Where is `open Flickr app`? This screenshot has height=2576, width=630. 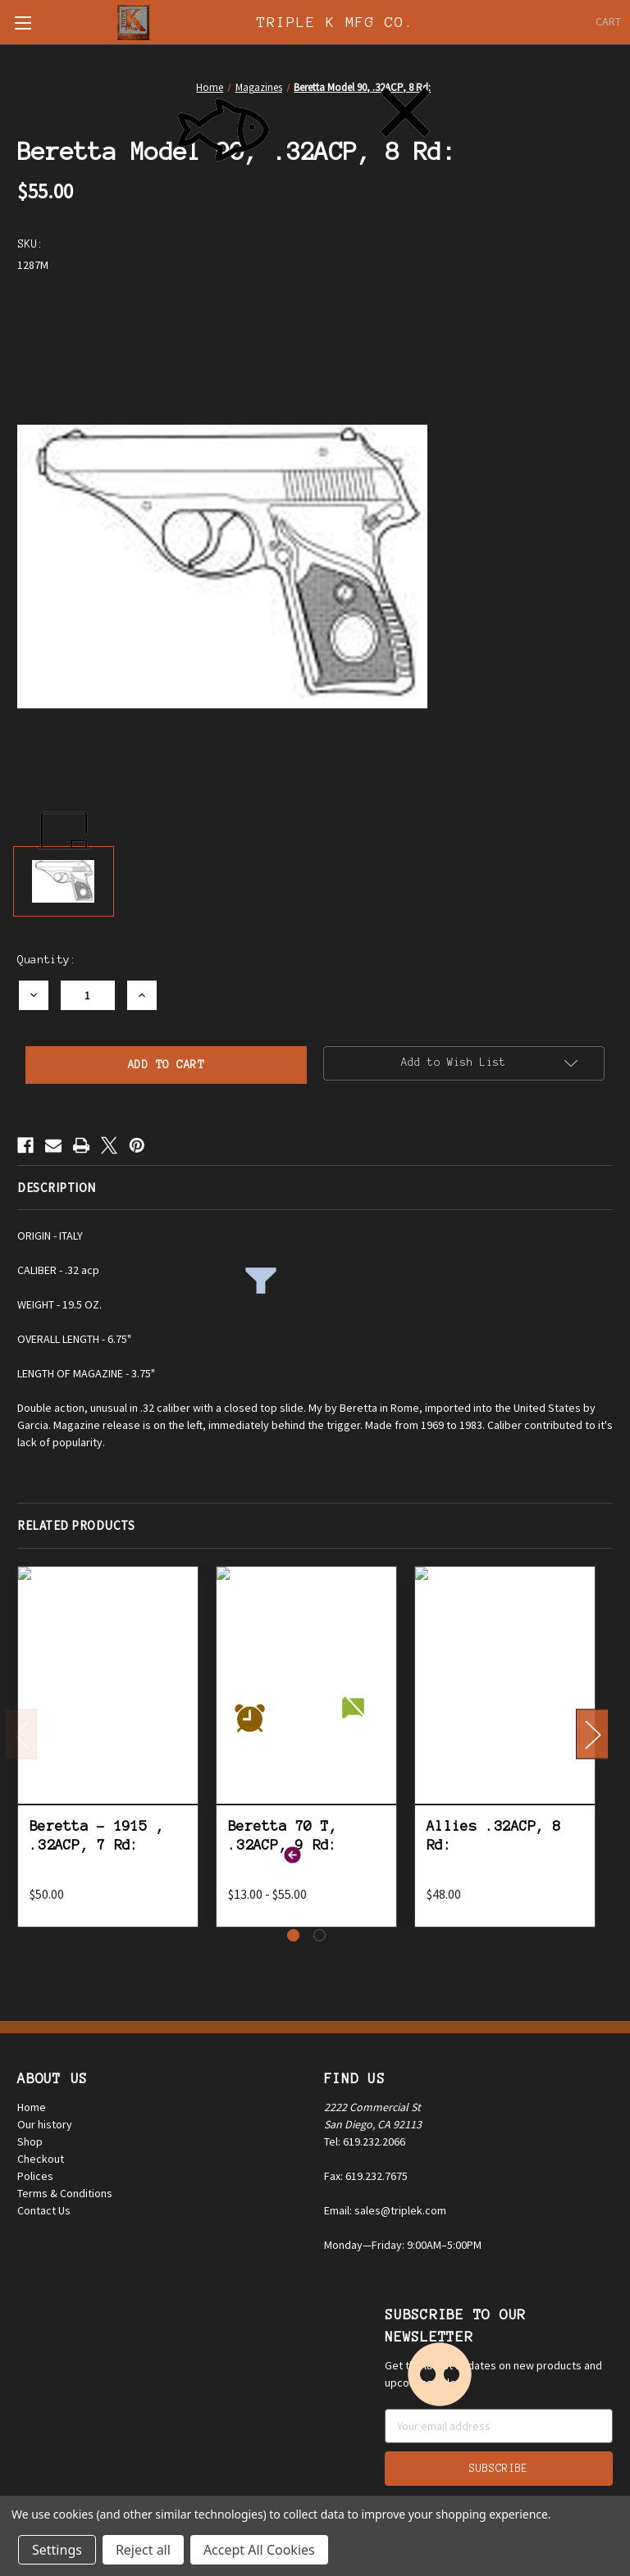 open Flickr app is located at coordinates (440, 2374).